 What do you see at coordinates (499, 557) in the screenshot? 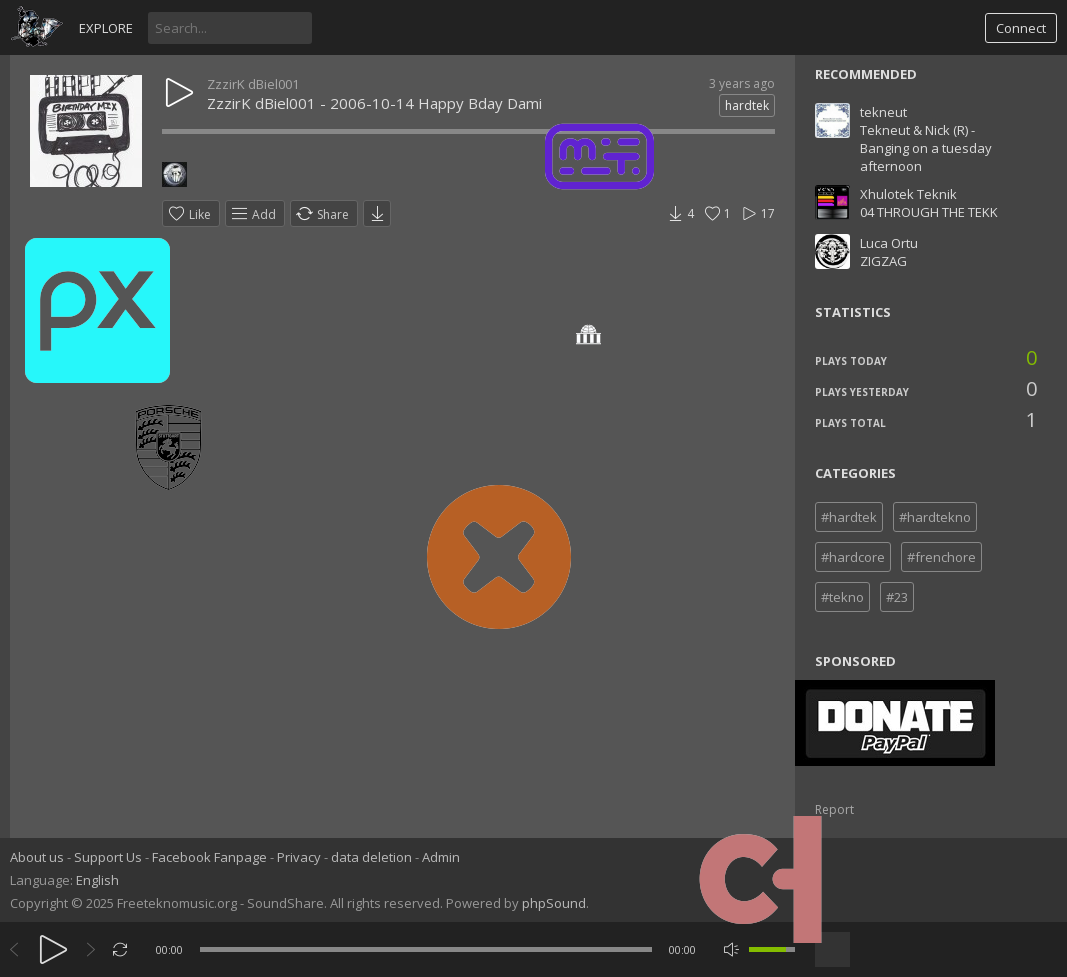
I see `visit the iFixit website for repair guides` at bounding box center [499, 557].